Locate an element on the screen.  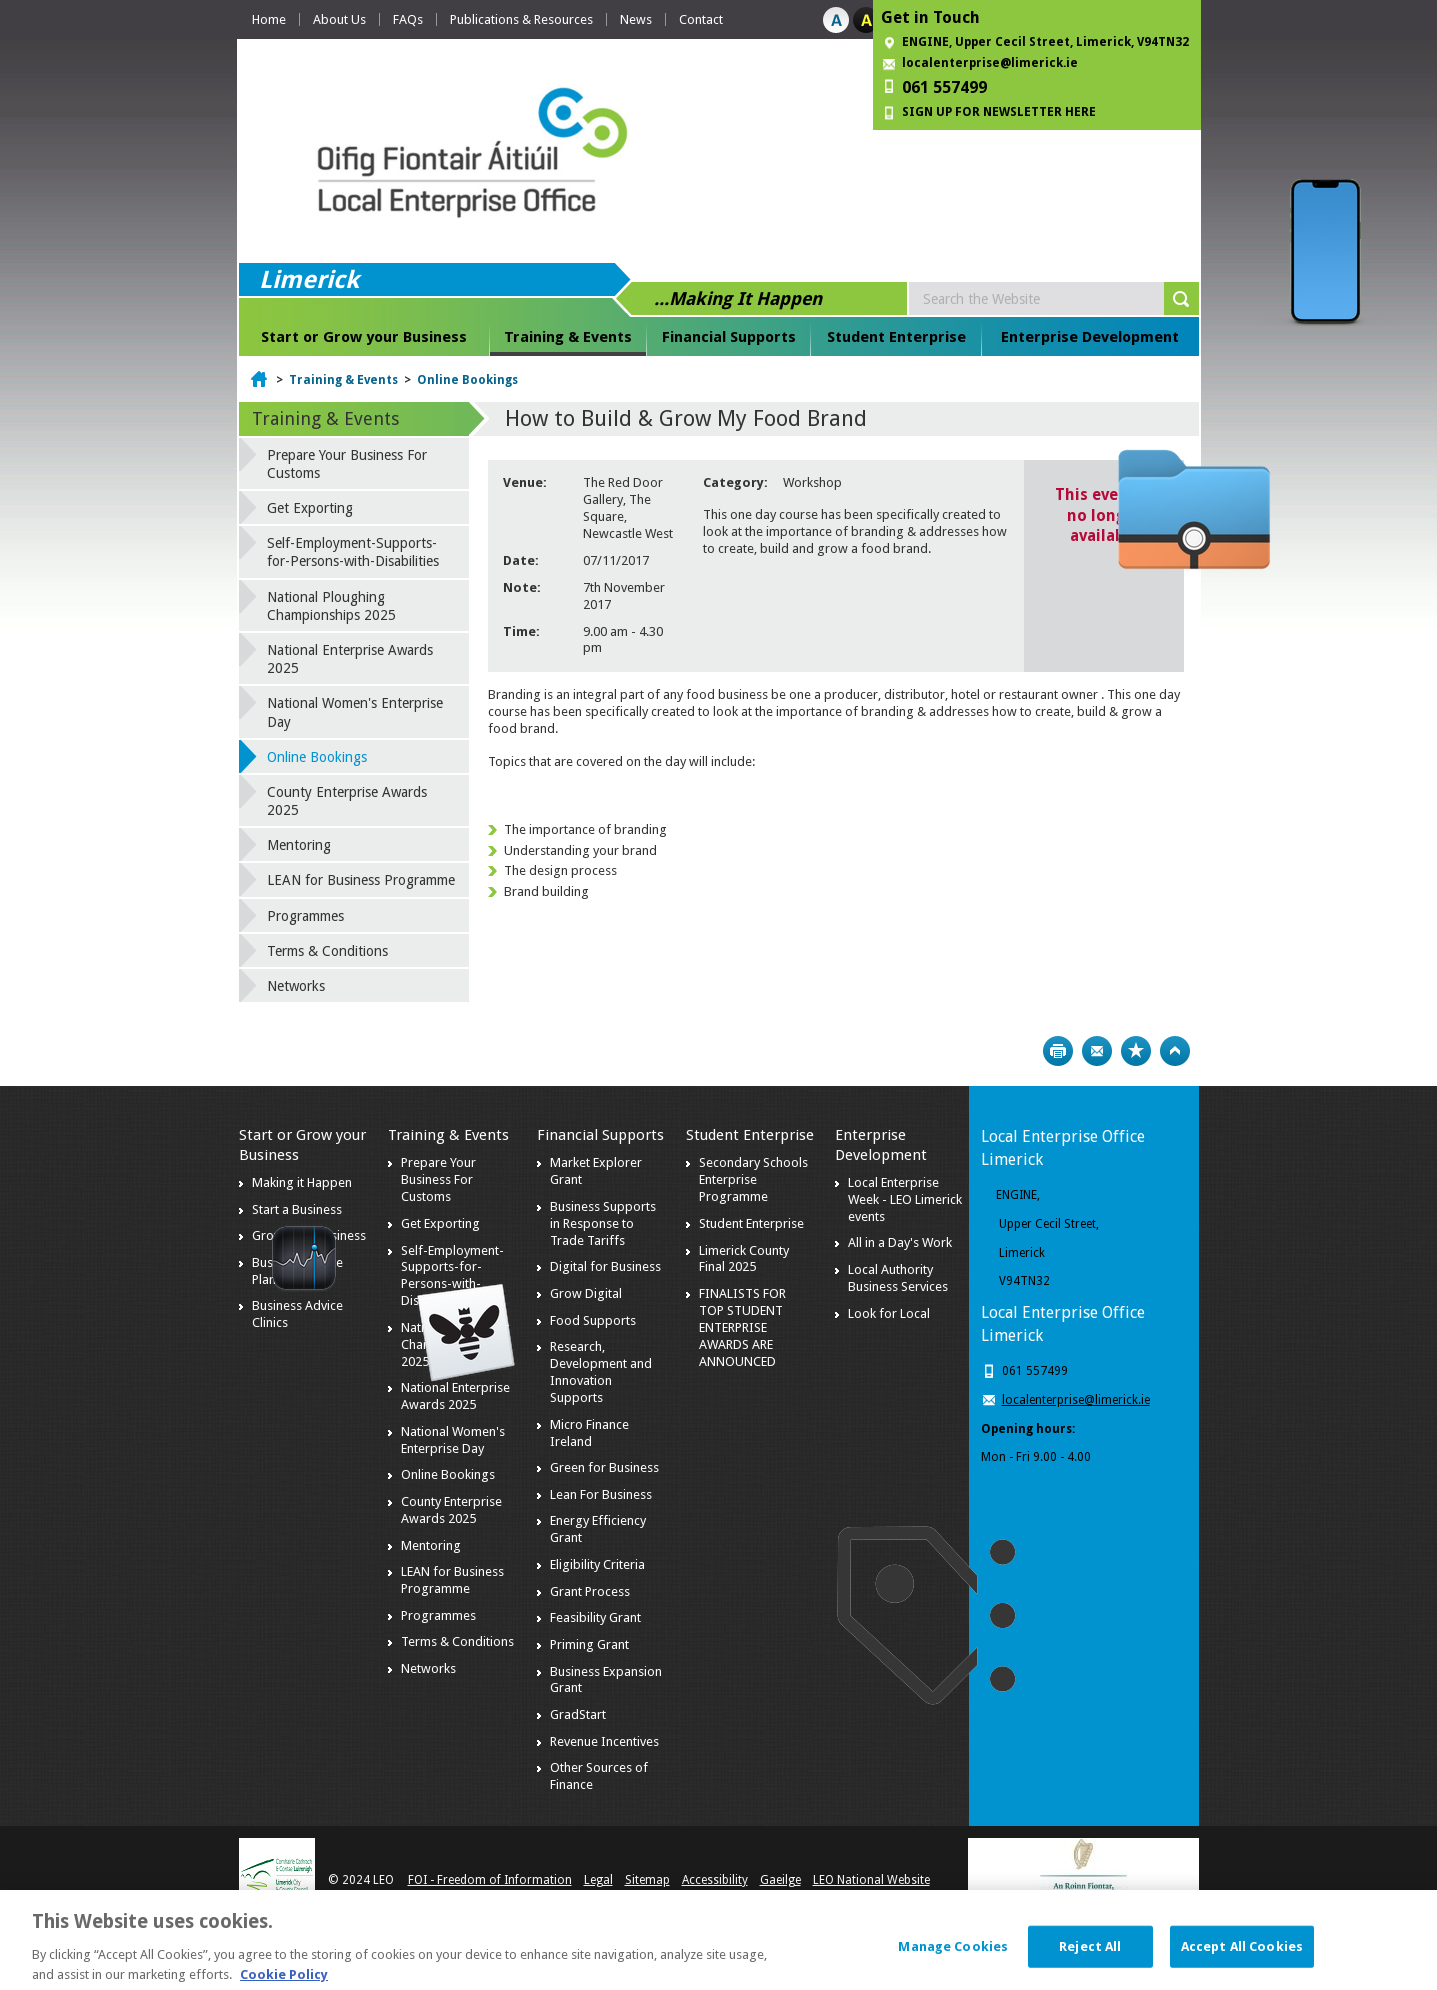
folder containing pokémon typing game files is located at coordinates (1193, 513).